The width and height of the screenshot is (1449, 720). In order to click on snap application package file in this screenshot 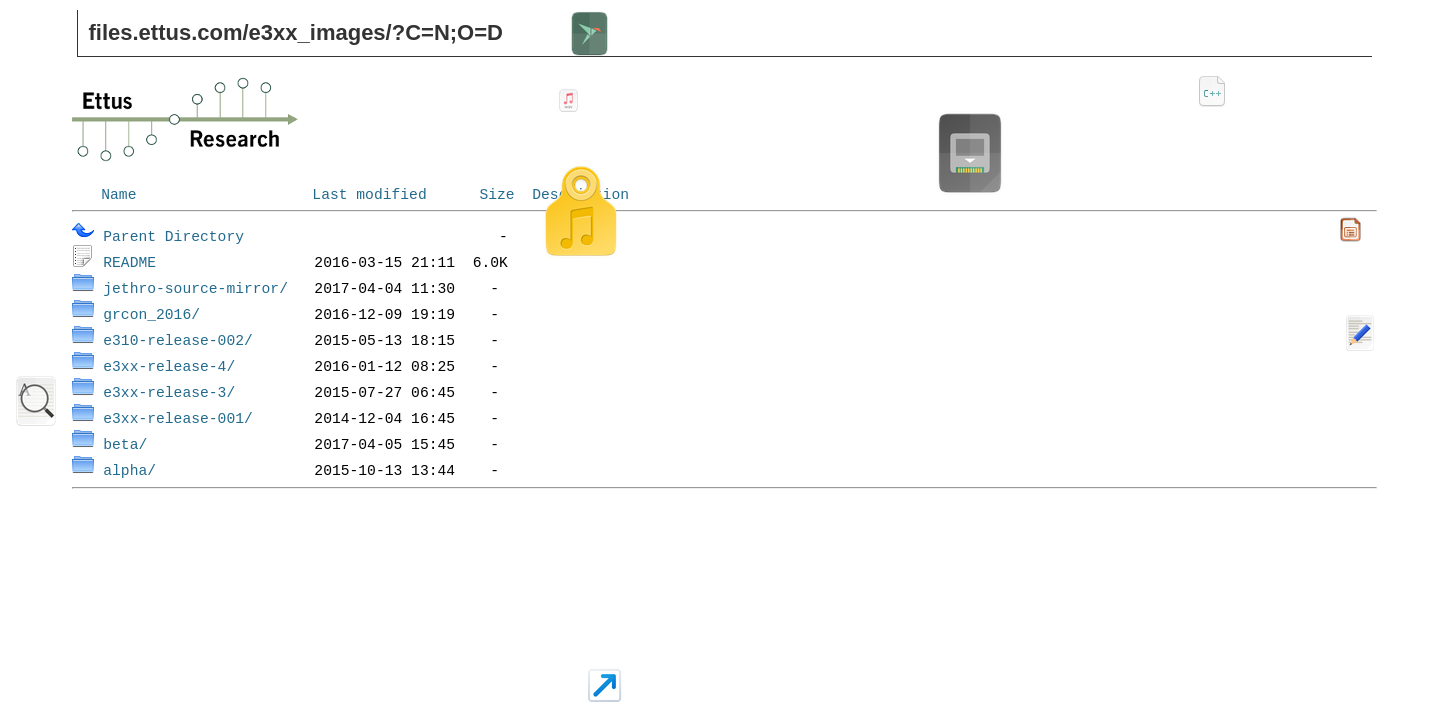, I will do `click(589, 33)`.